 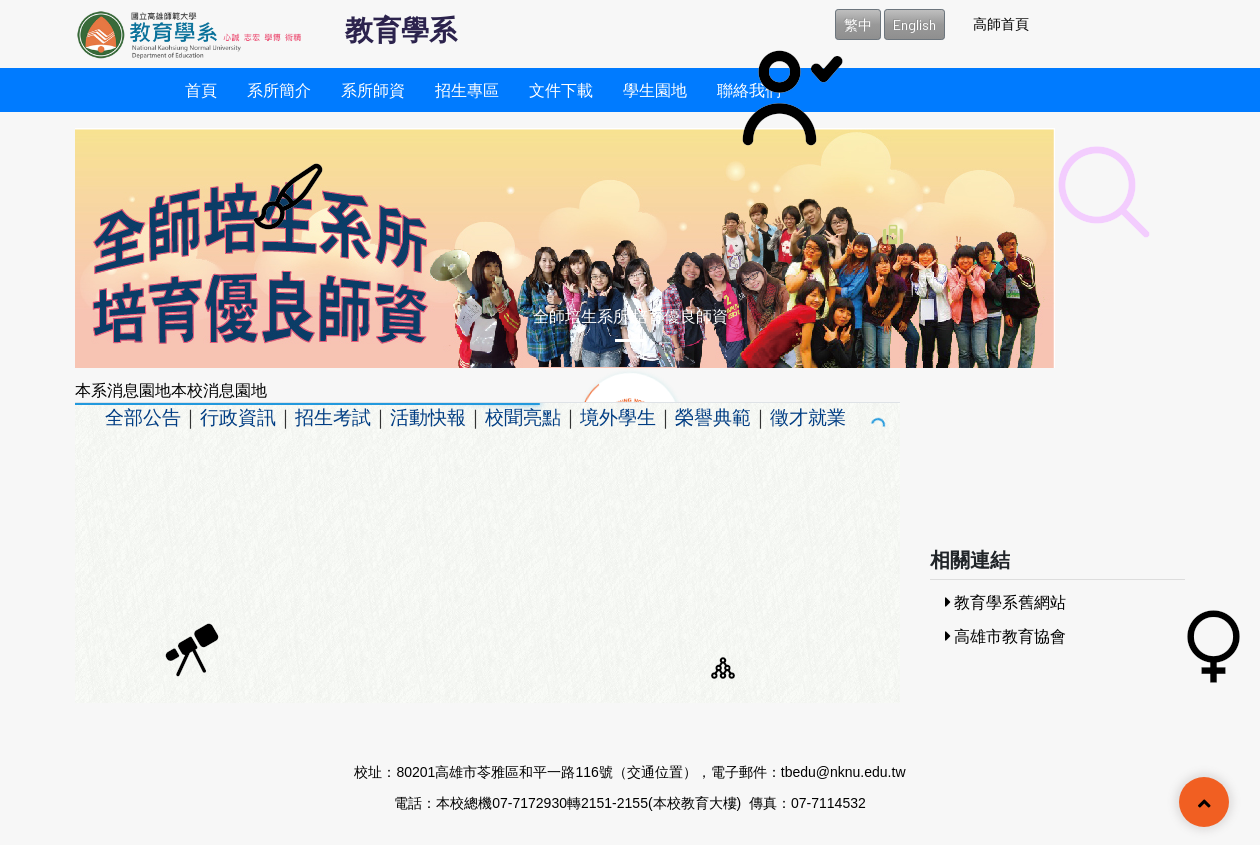 What do you see at coordinates (289, 196) in the screenshot?
I see `access drawing or painting tools` at bounding box center [289, 196].